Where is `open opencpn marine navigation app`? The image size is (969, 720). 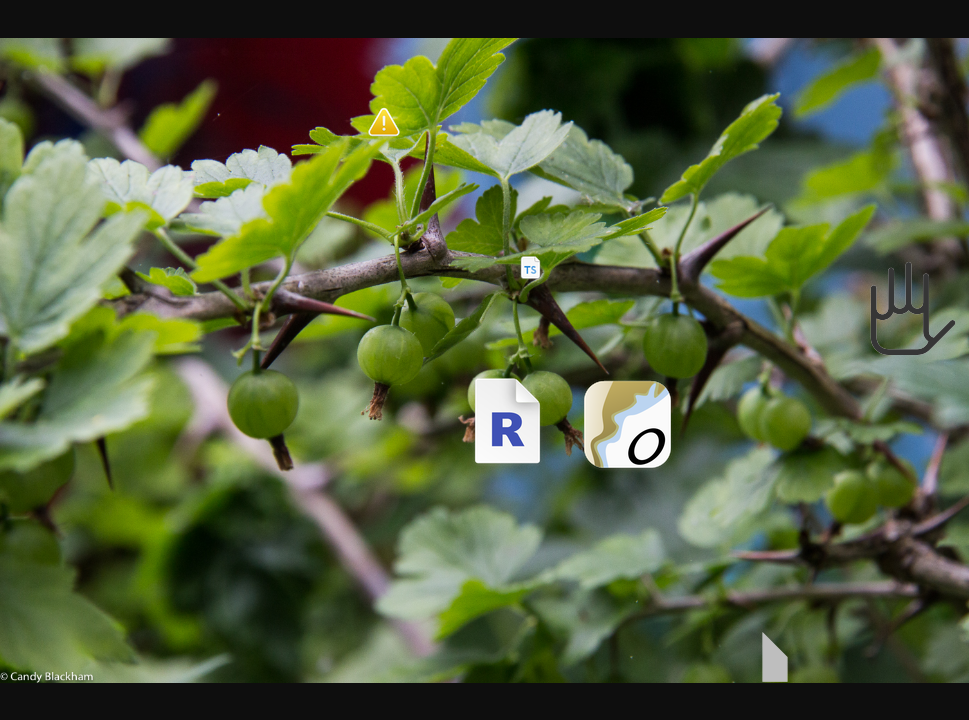 open opencpn marine navigation app is located at coordinates (627, 424).